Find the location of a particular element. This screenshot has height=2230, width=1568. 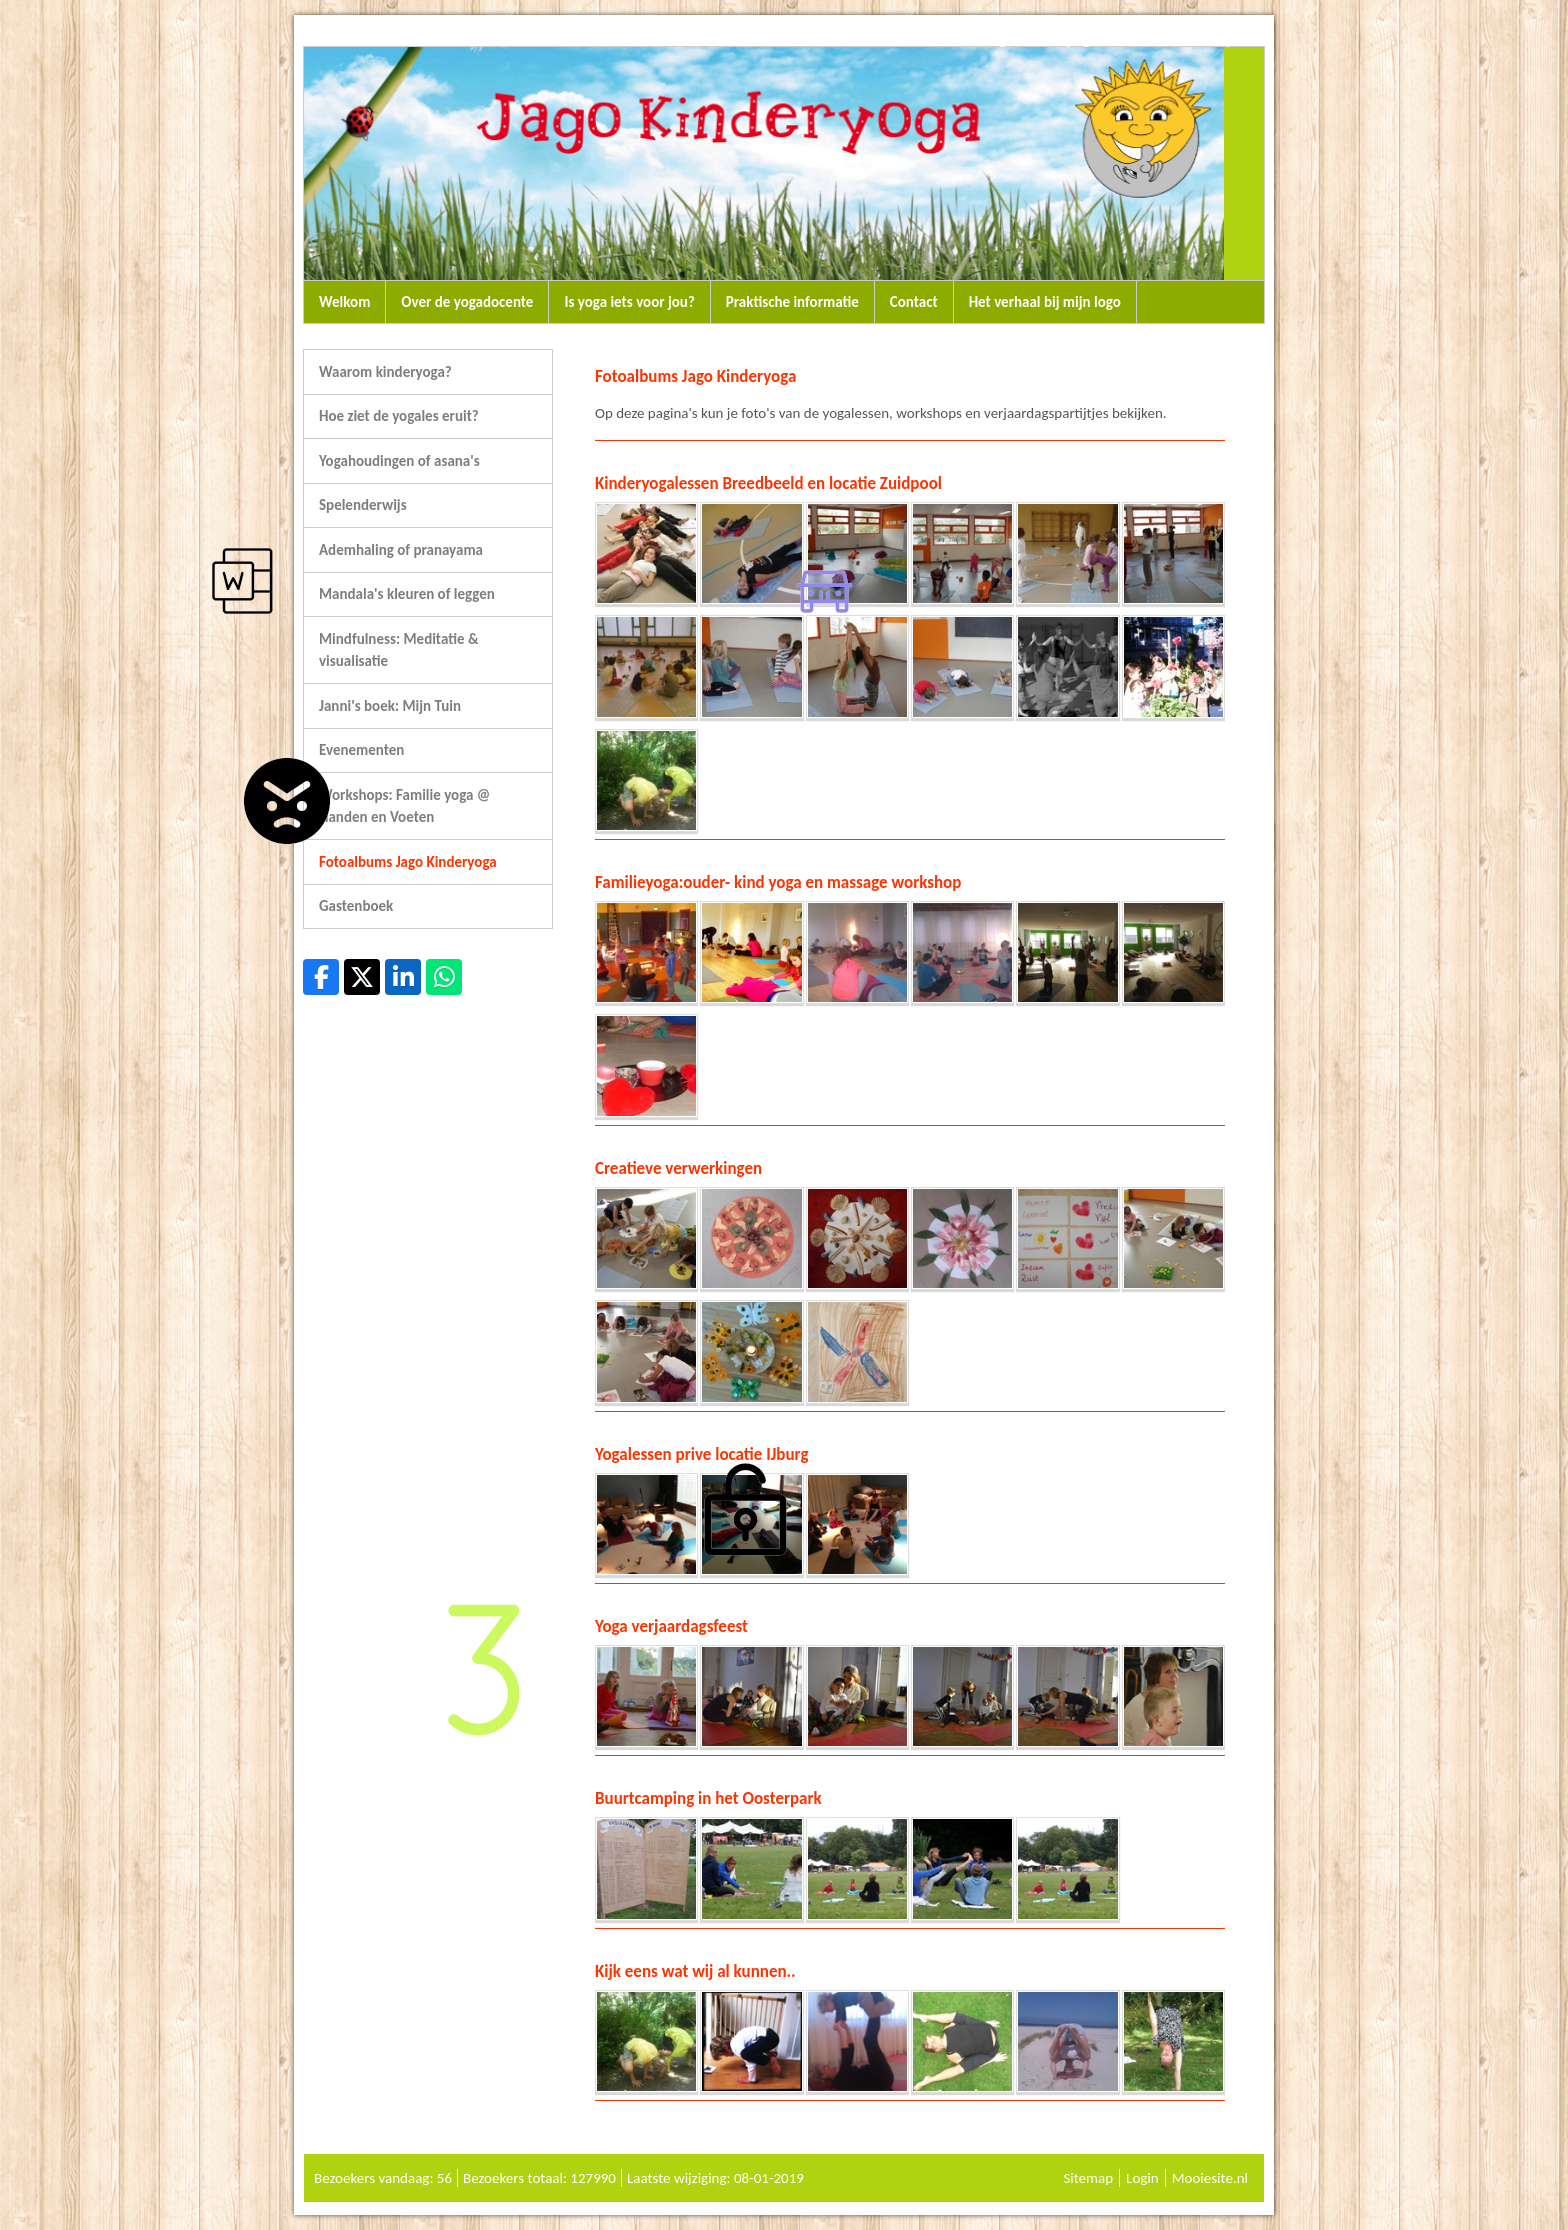

unlock with key or password is located at coordinates (745, 1514).